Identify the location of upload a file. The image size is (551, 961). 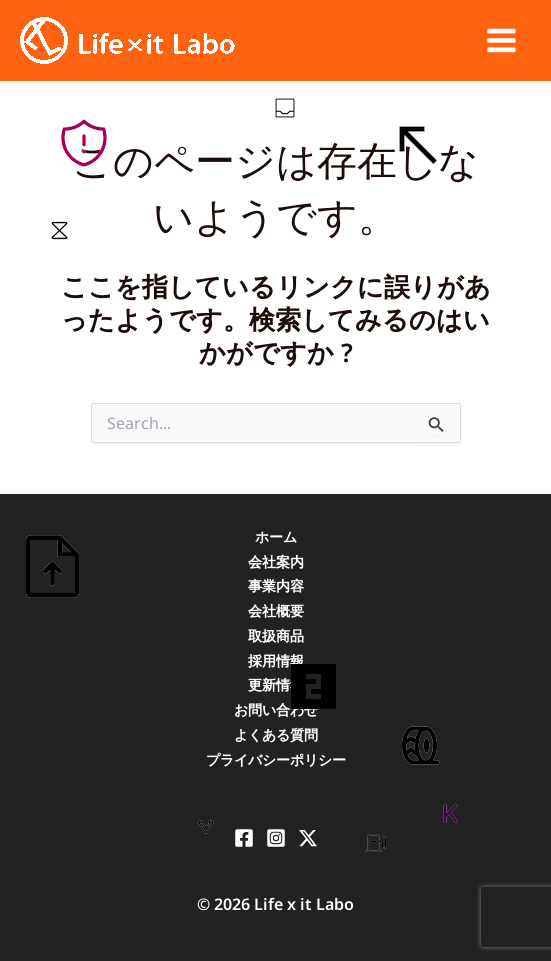
(52, 566).